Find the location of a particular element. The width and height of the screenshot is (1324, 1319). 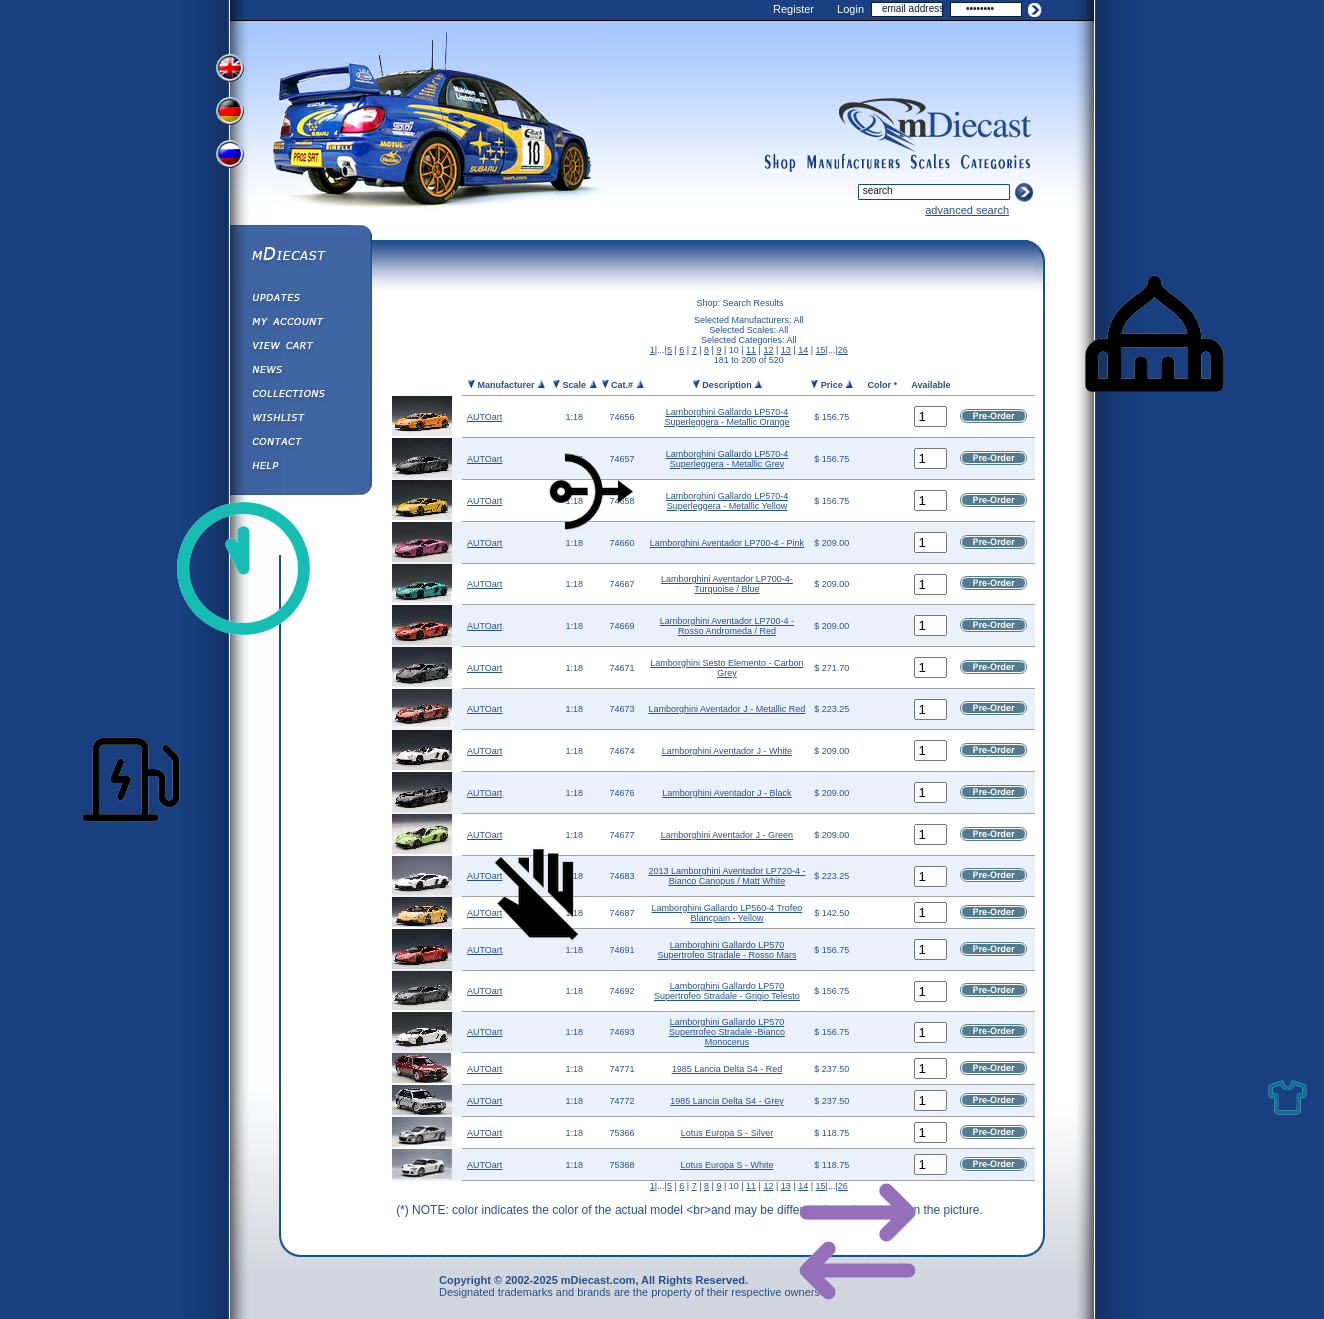

indicates a nearby mosque or place of worship is located at coordinates (1154, 340).